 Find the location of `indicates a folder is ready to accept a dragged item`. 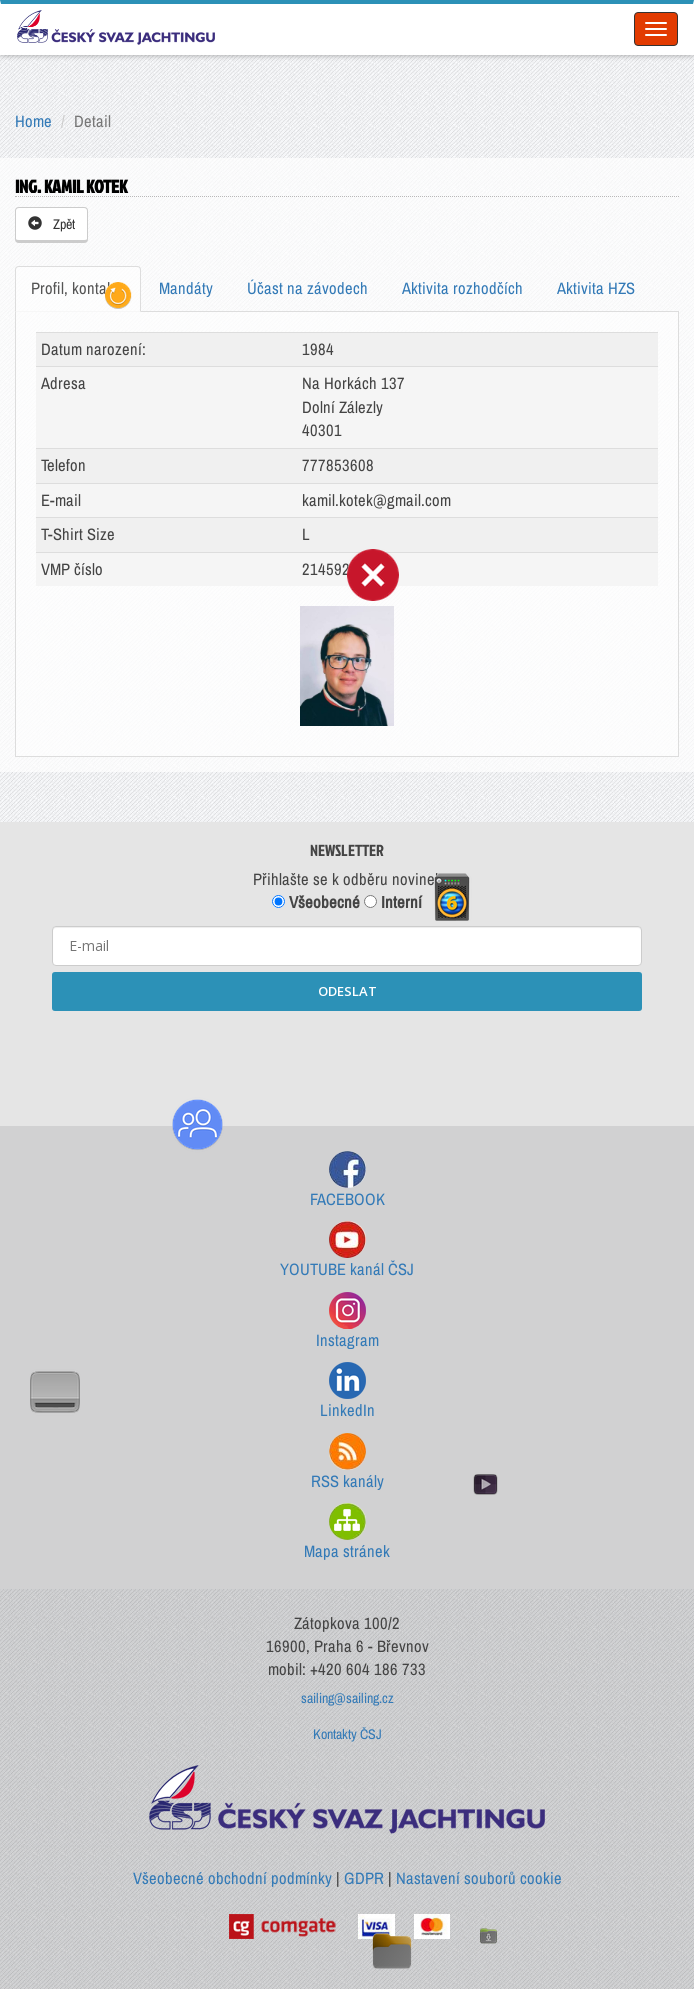

indicates a folder is ready to accept a dragged item is located at coordinates (392, 1951).